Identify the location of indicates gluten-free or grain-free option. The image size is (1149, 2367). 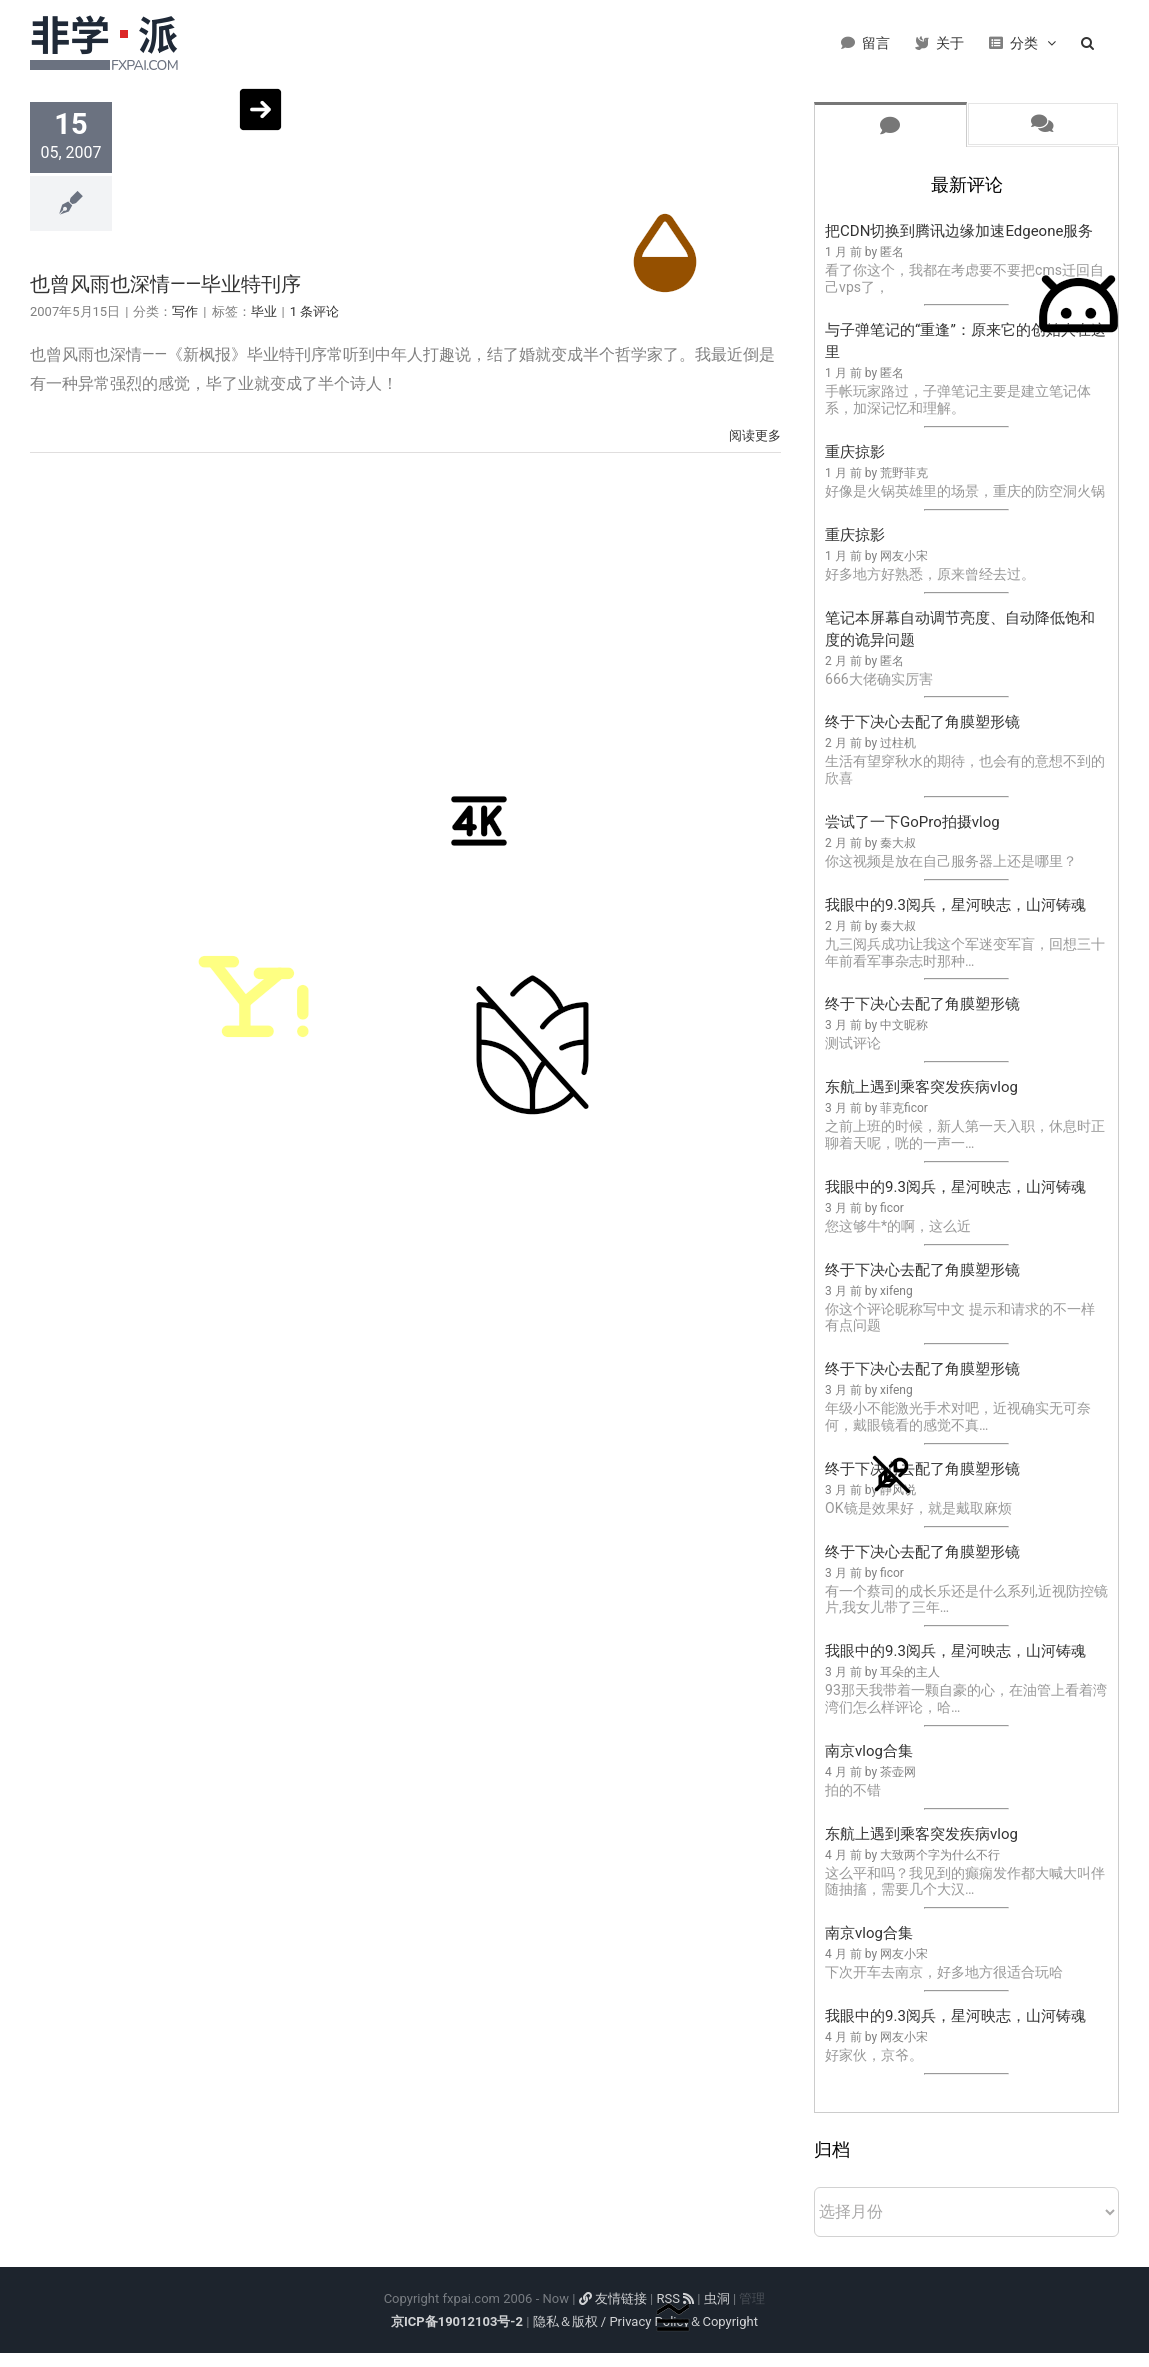
(532, 1047).